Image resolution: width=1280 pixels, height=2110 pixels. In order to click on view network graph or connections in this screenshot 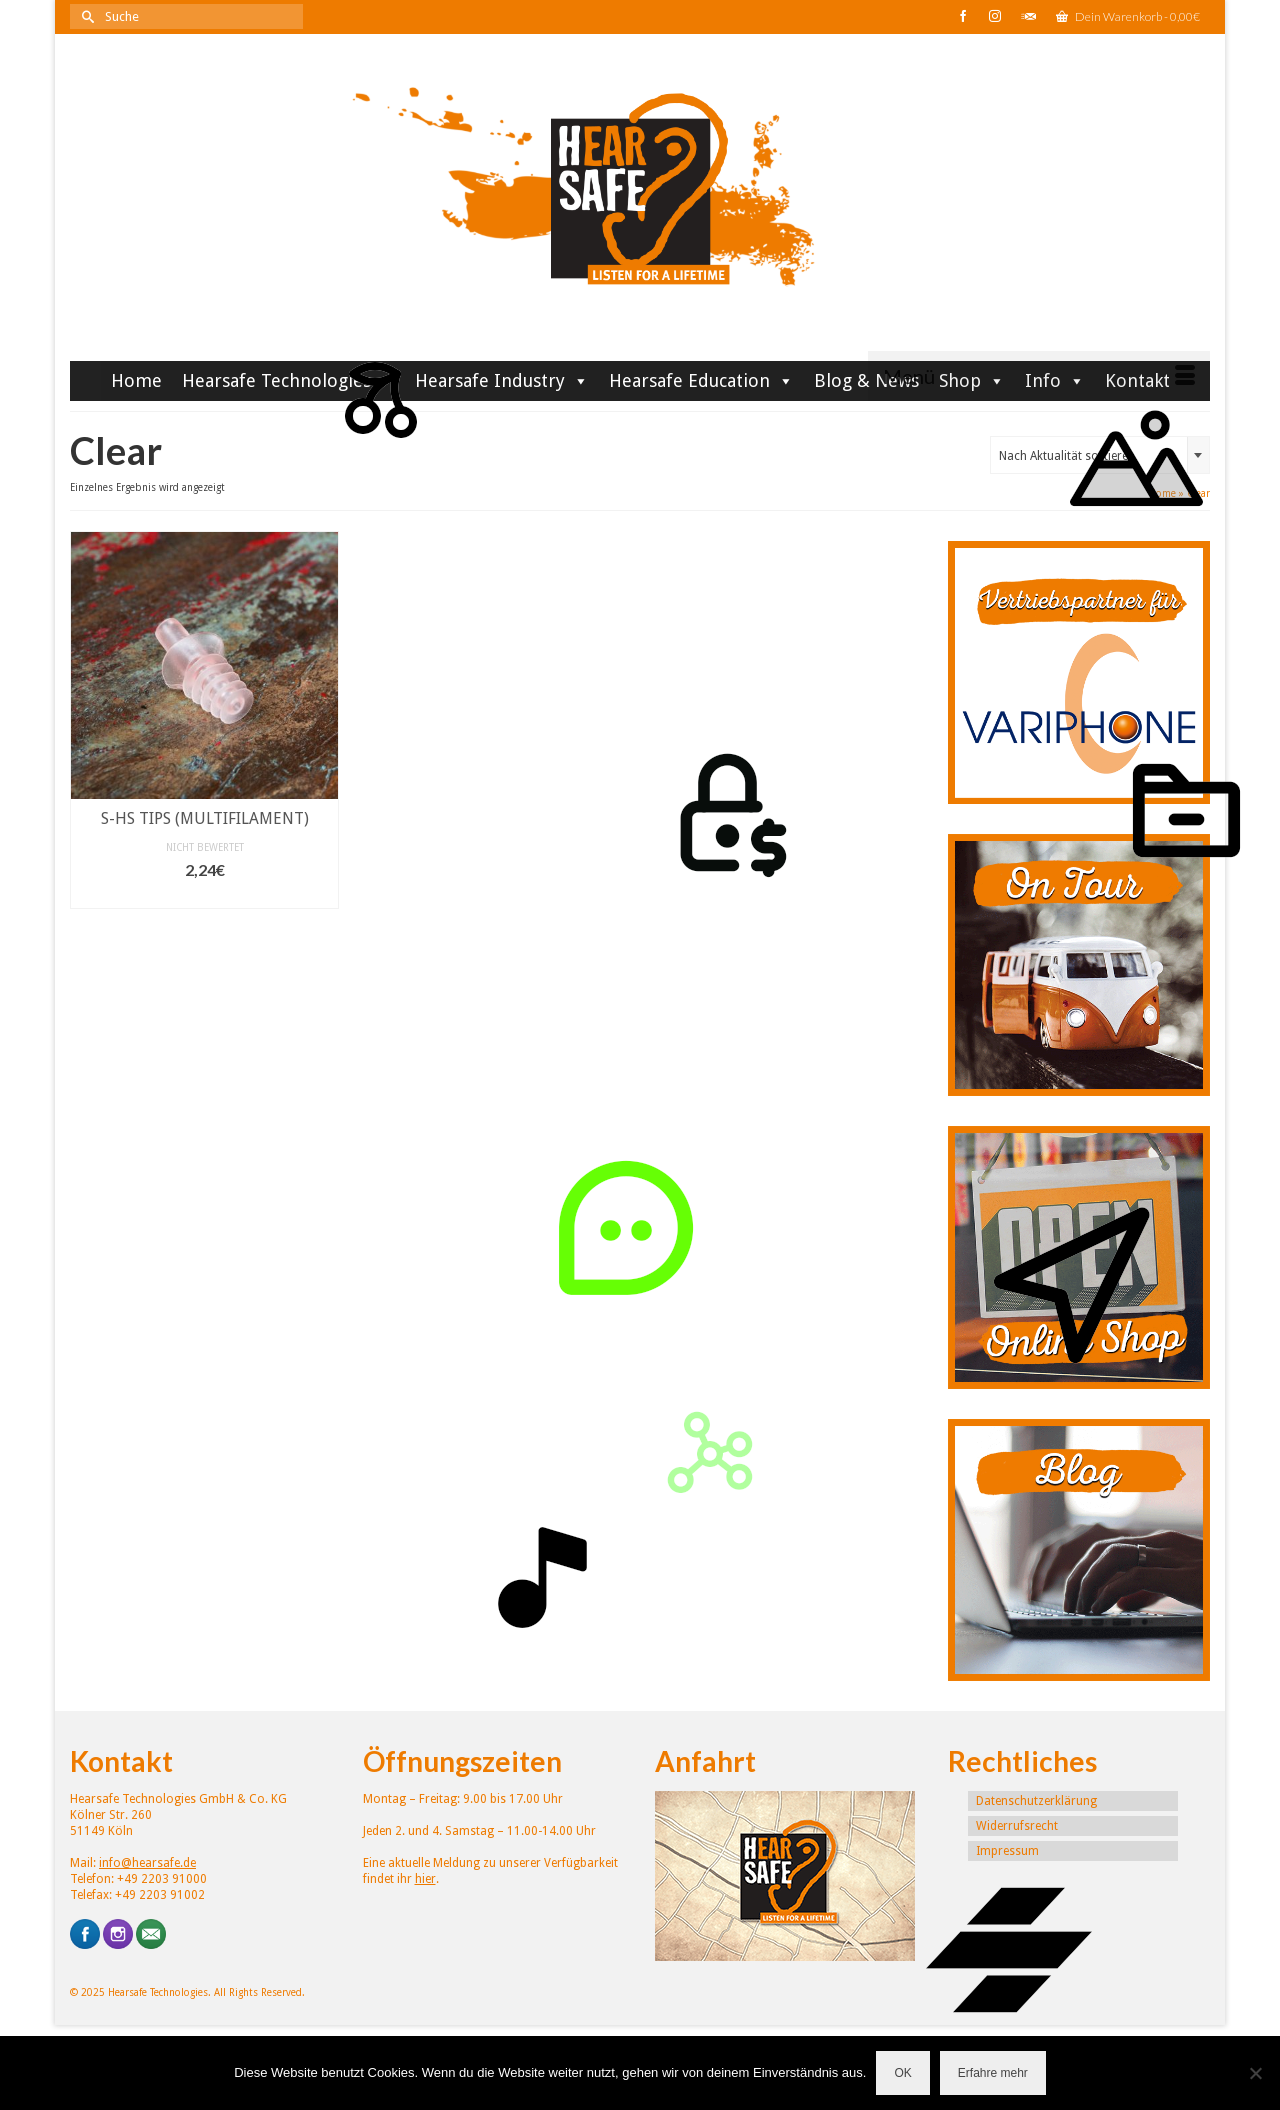, I will do `click(710, 1454)`.